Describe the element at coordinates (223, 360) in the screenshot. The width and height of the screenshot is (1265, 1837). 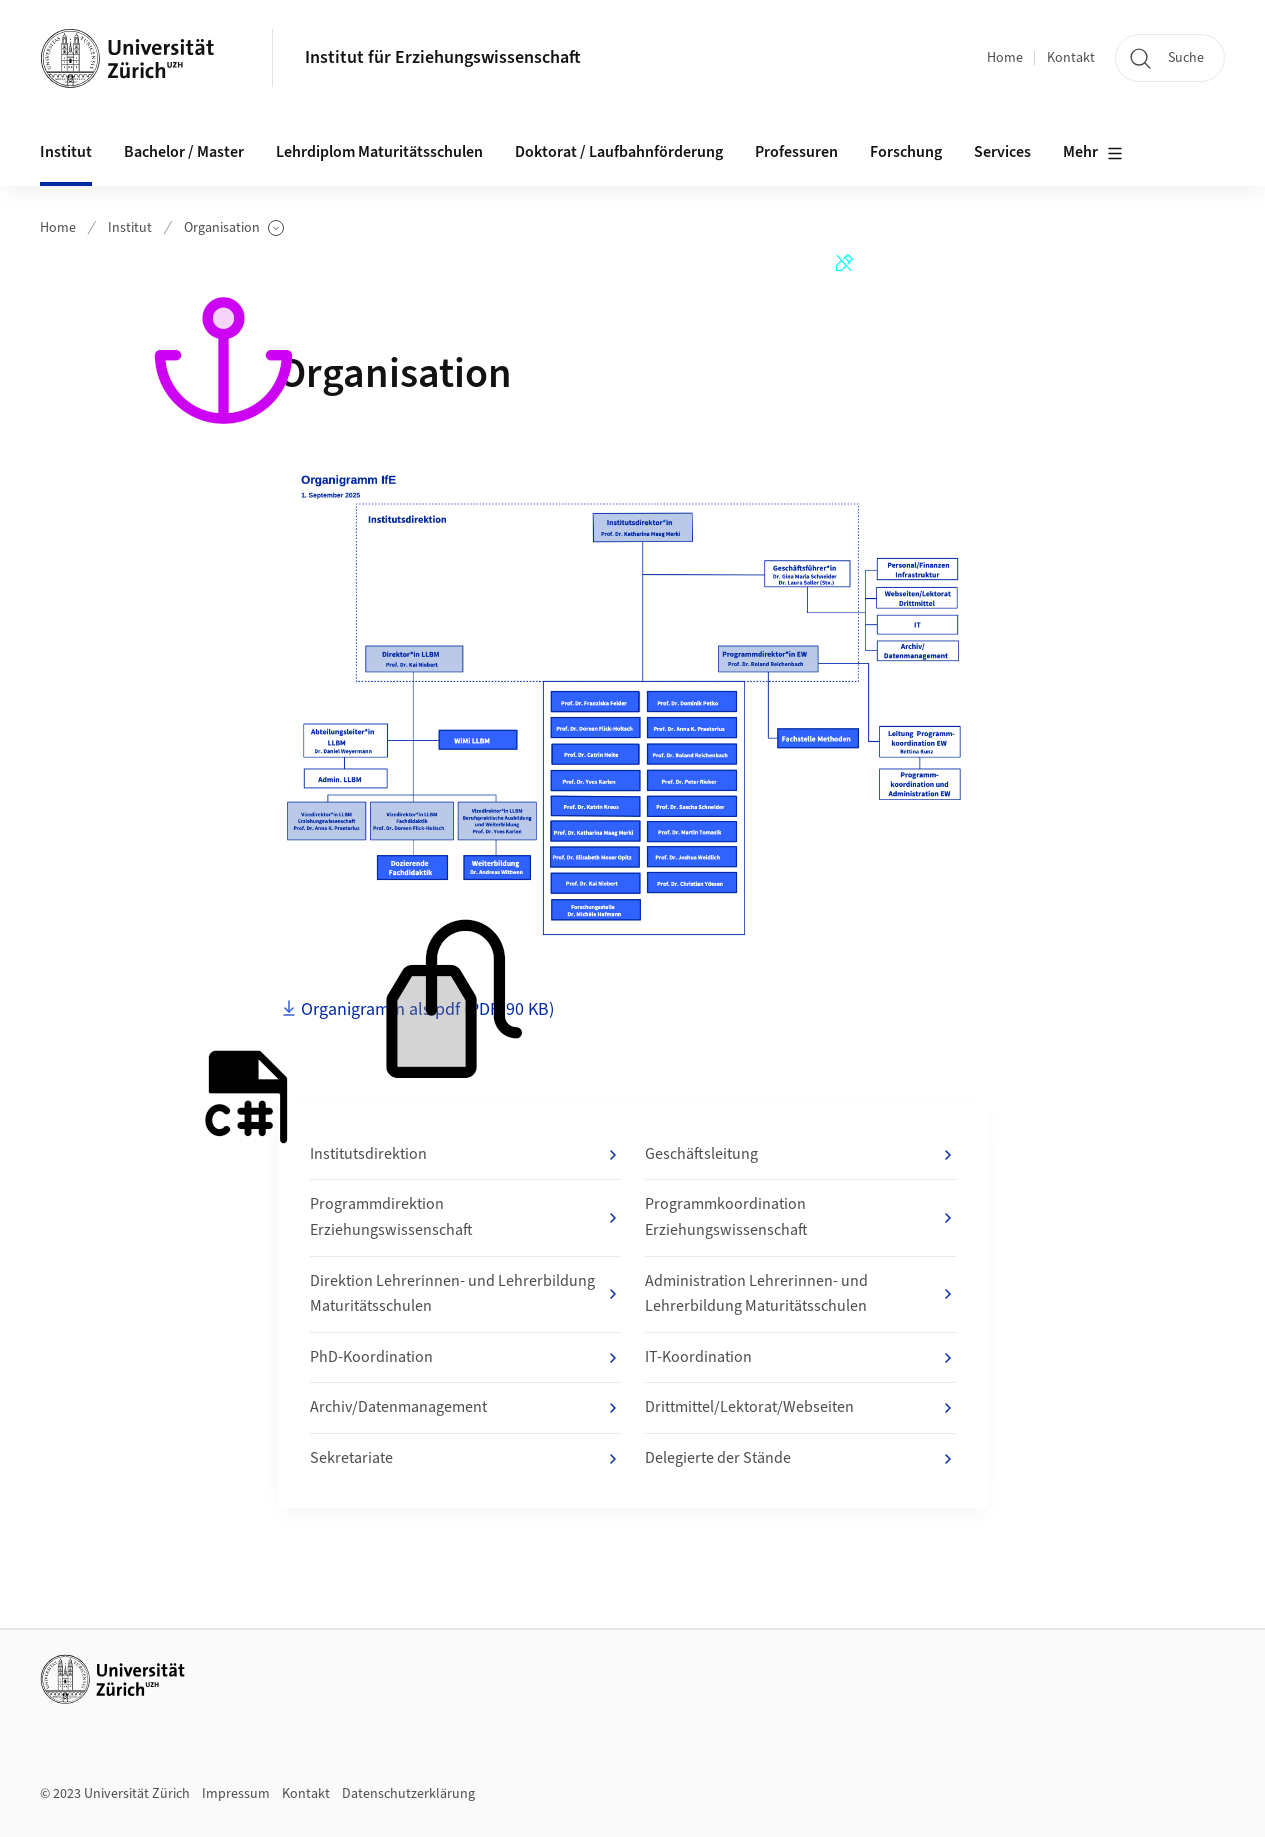
I see `anchor point or link to a fixed position` at that location.